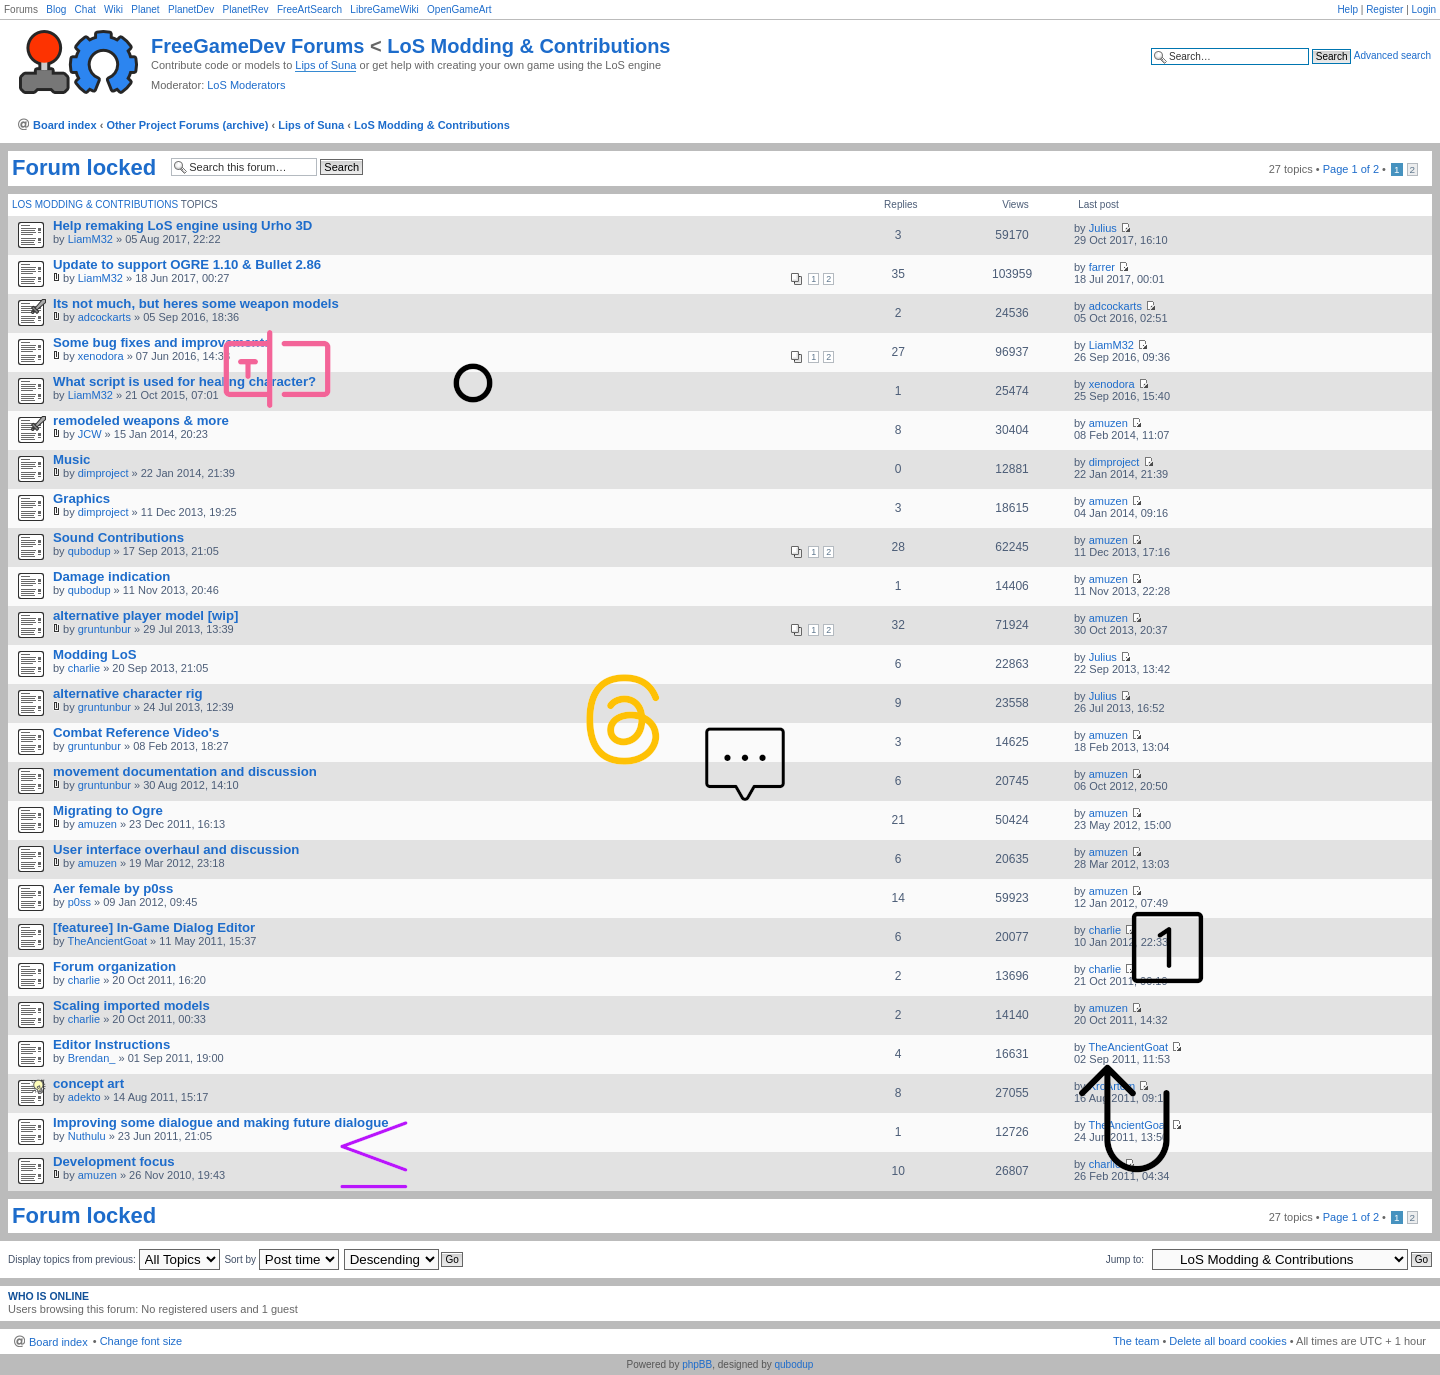 The image size is (1440, 1375). Describe the element at coordinates (473, 383) in the screenshot. I see `indicates an unselected or inactive radio button option` at that location.